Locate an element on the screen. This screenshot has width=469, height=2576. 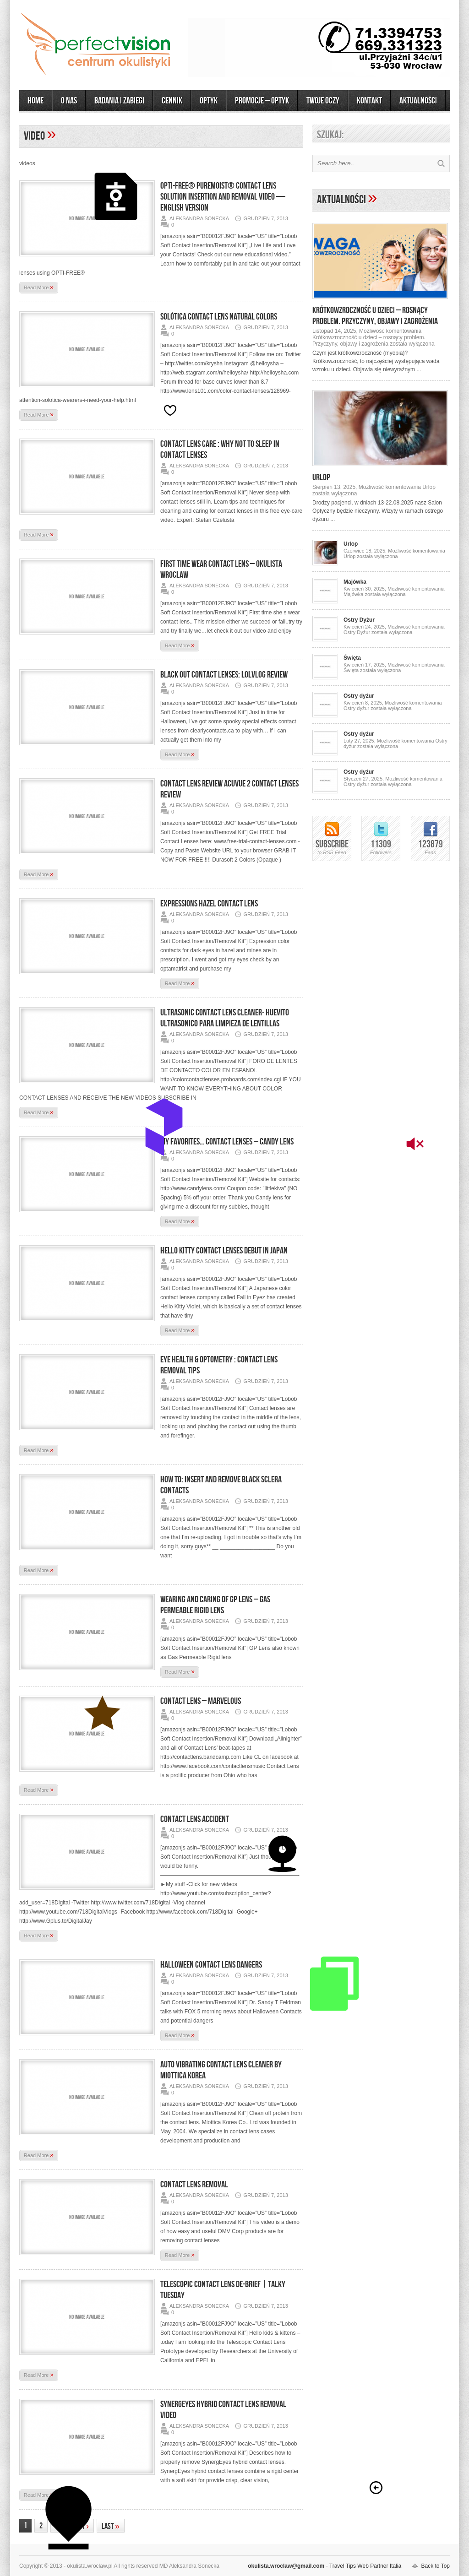
view location with surrounding area range is located at coordinates (282, 1853).